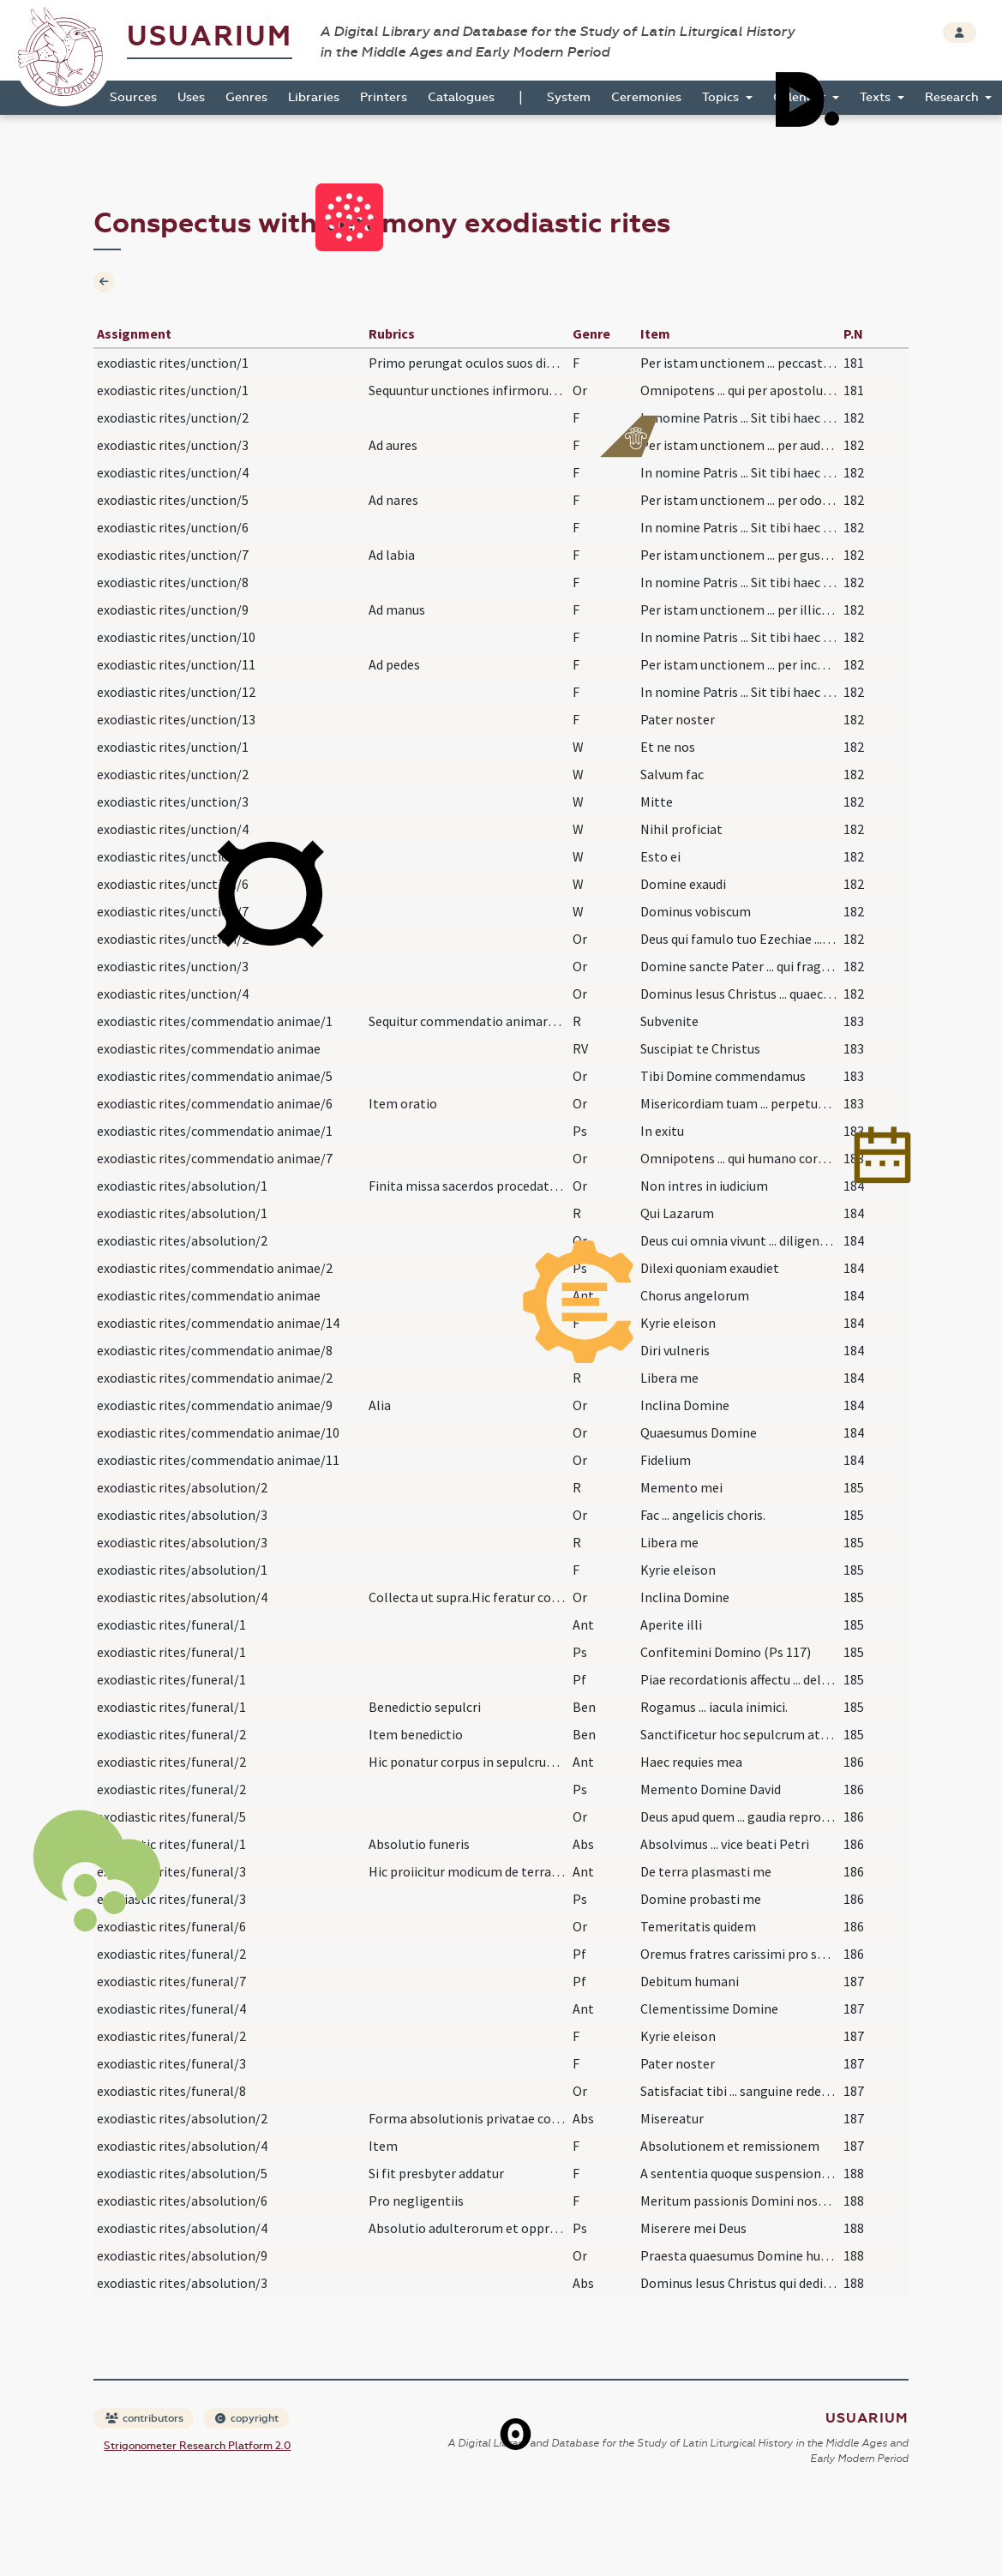 The image size is (1002, 2576). I want to click on open compiler explorer tool, so click(578, 1301).